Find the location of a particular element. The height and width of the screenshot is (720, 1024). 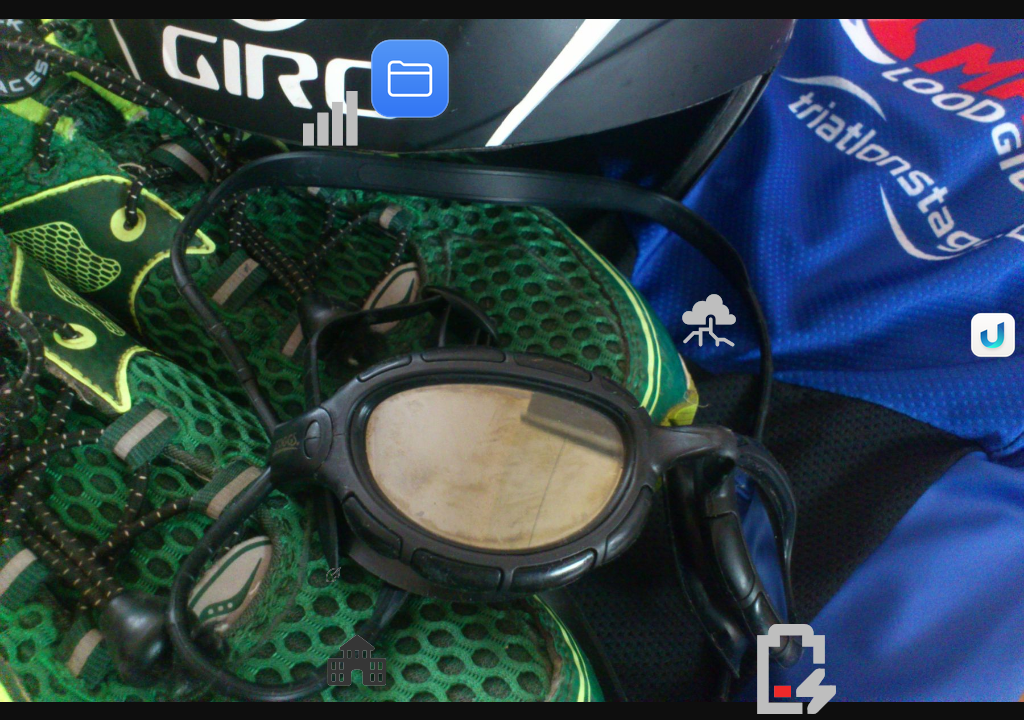

indicates stormy weather conditions is located at coordinates (709, 321).